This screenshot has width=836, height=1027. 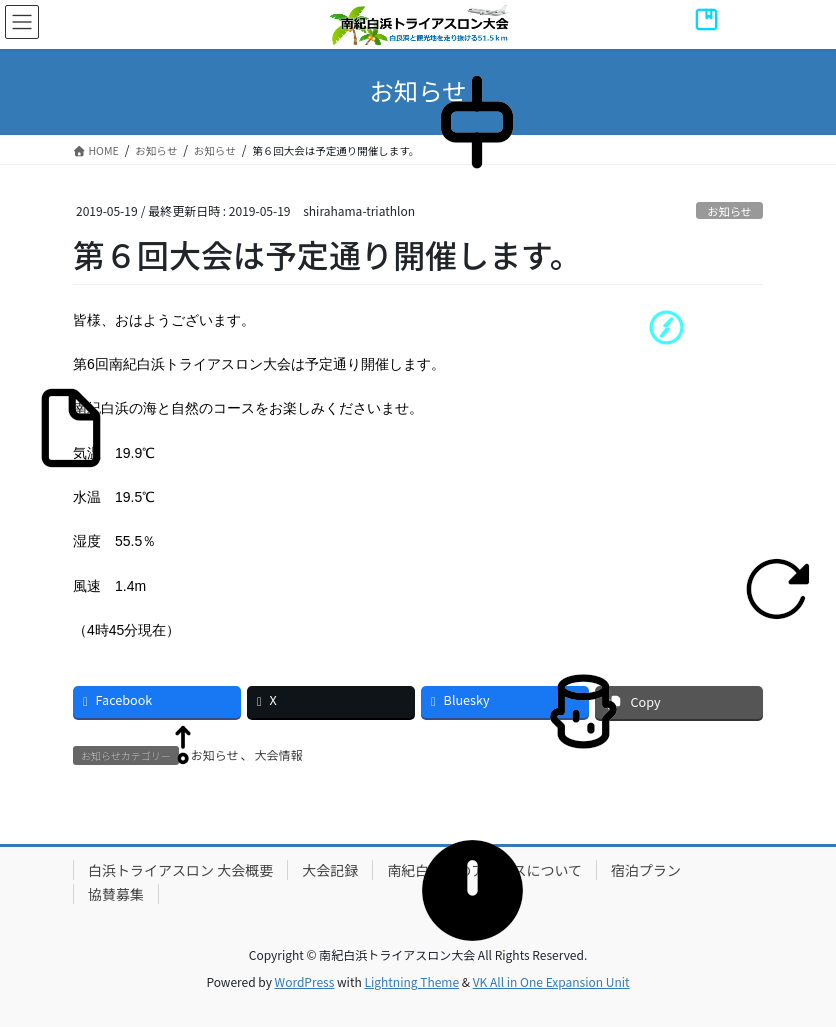 I want to click on refresh the current page or content, so click(x=779, y=589).